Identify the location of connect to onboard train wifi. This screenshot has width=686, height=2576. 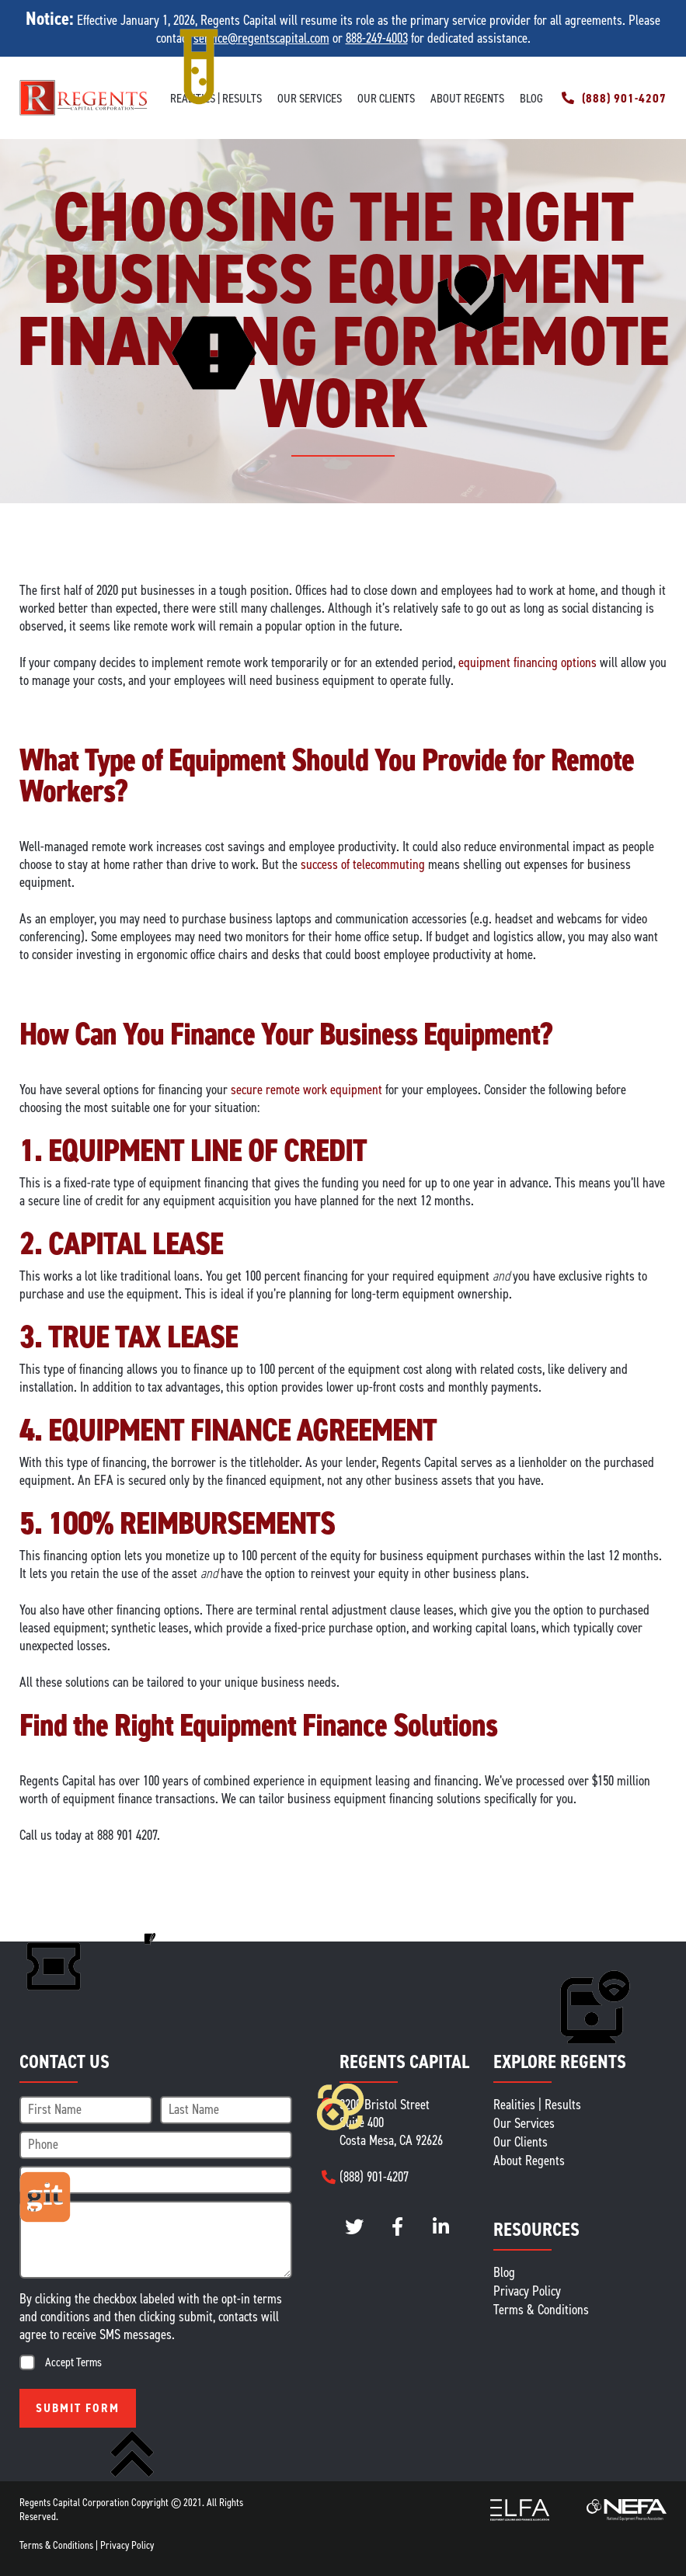
(591, 2008).